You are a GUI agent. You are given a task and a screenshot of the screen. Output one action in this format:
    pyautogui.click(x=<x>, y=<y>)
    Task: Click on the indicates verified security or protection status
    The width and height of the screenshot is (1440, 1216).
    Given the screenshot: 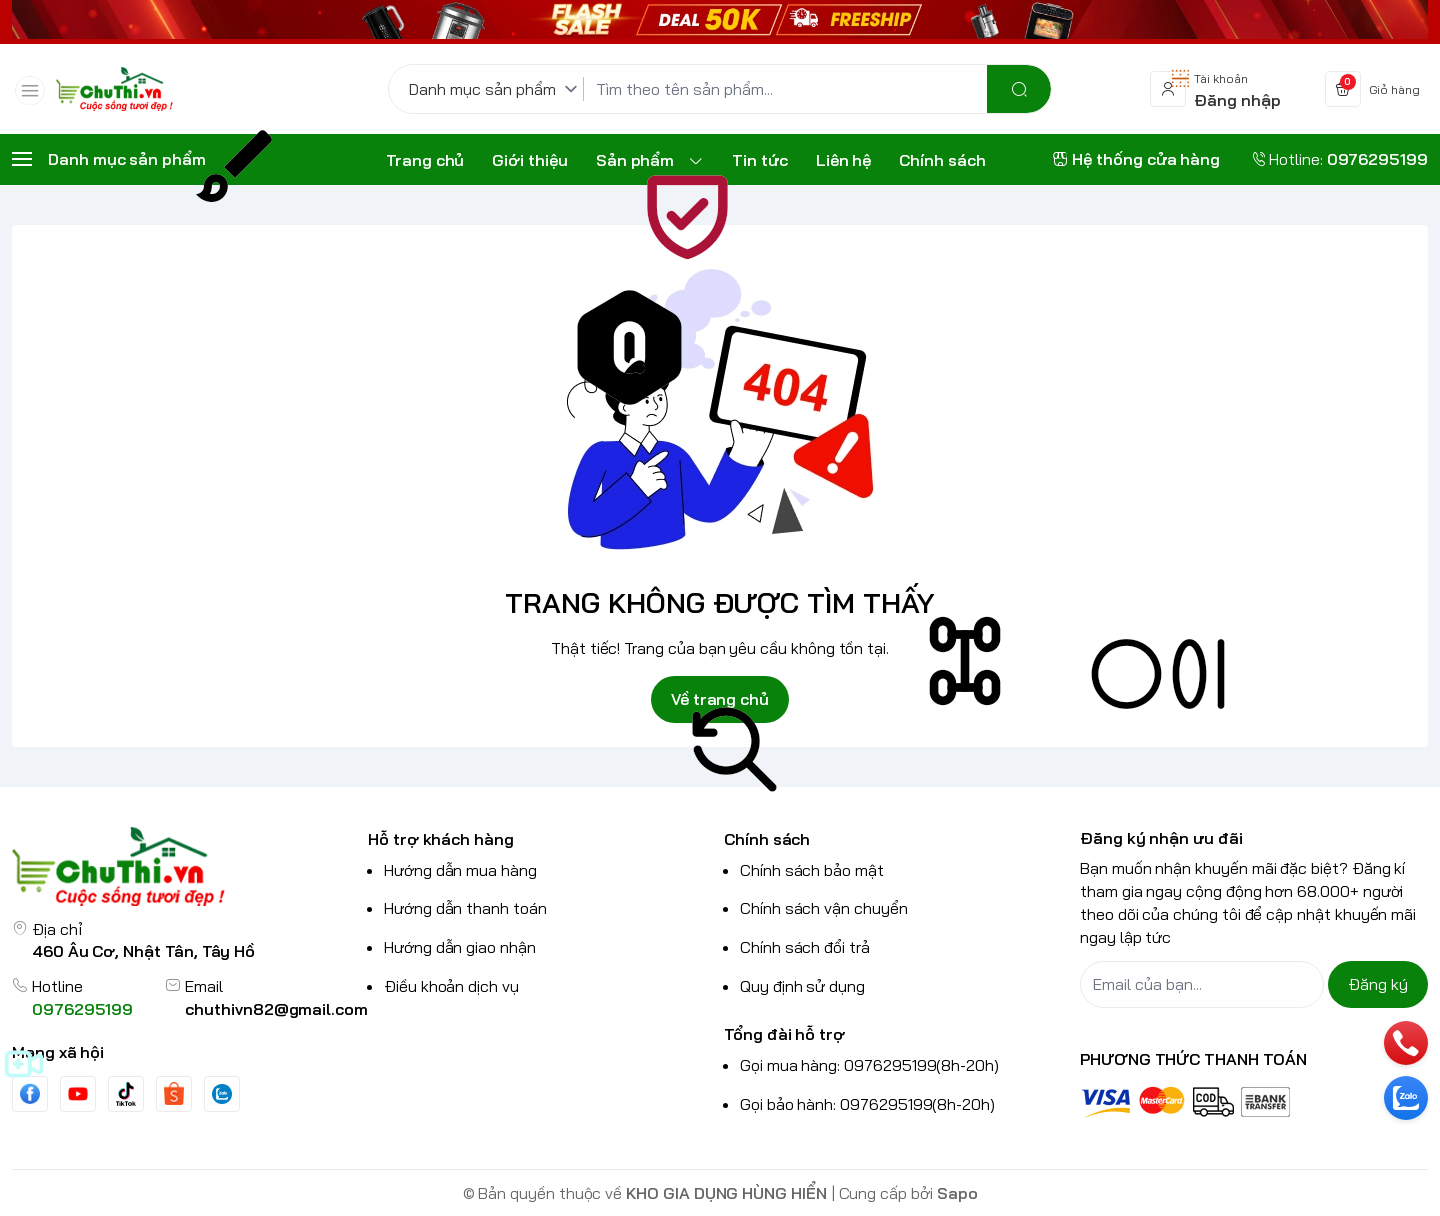 What is the action you would take?
    pyautogui.click(x=687, y=212)
    